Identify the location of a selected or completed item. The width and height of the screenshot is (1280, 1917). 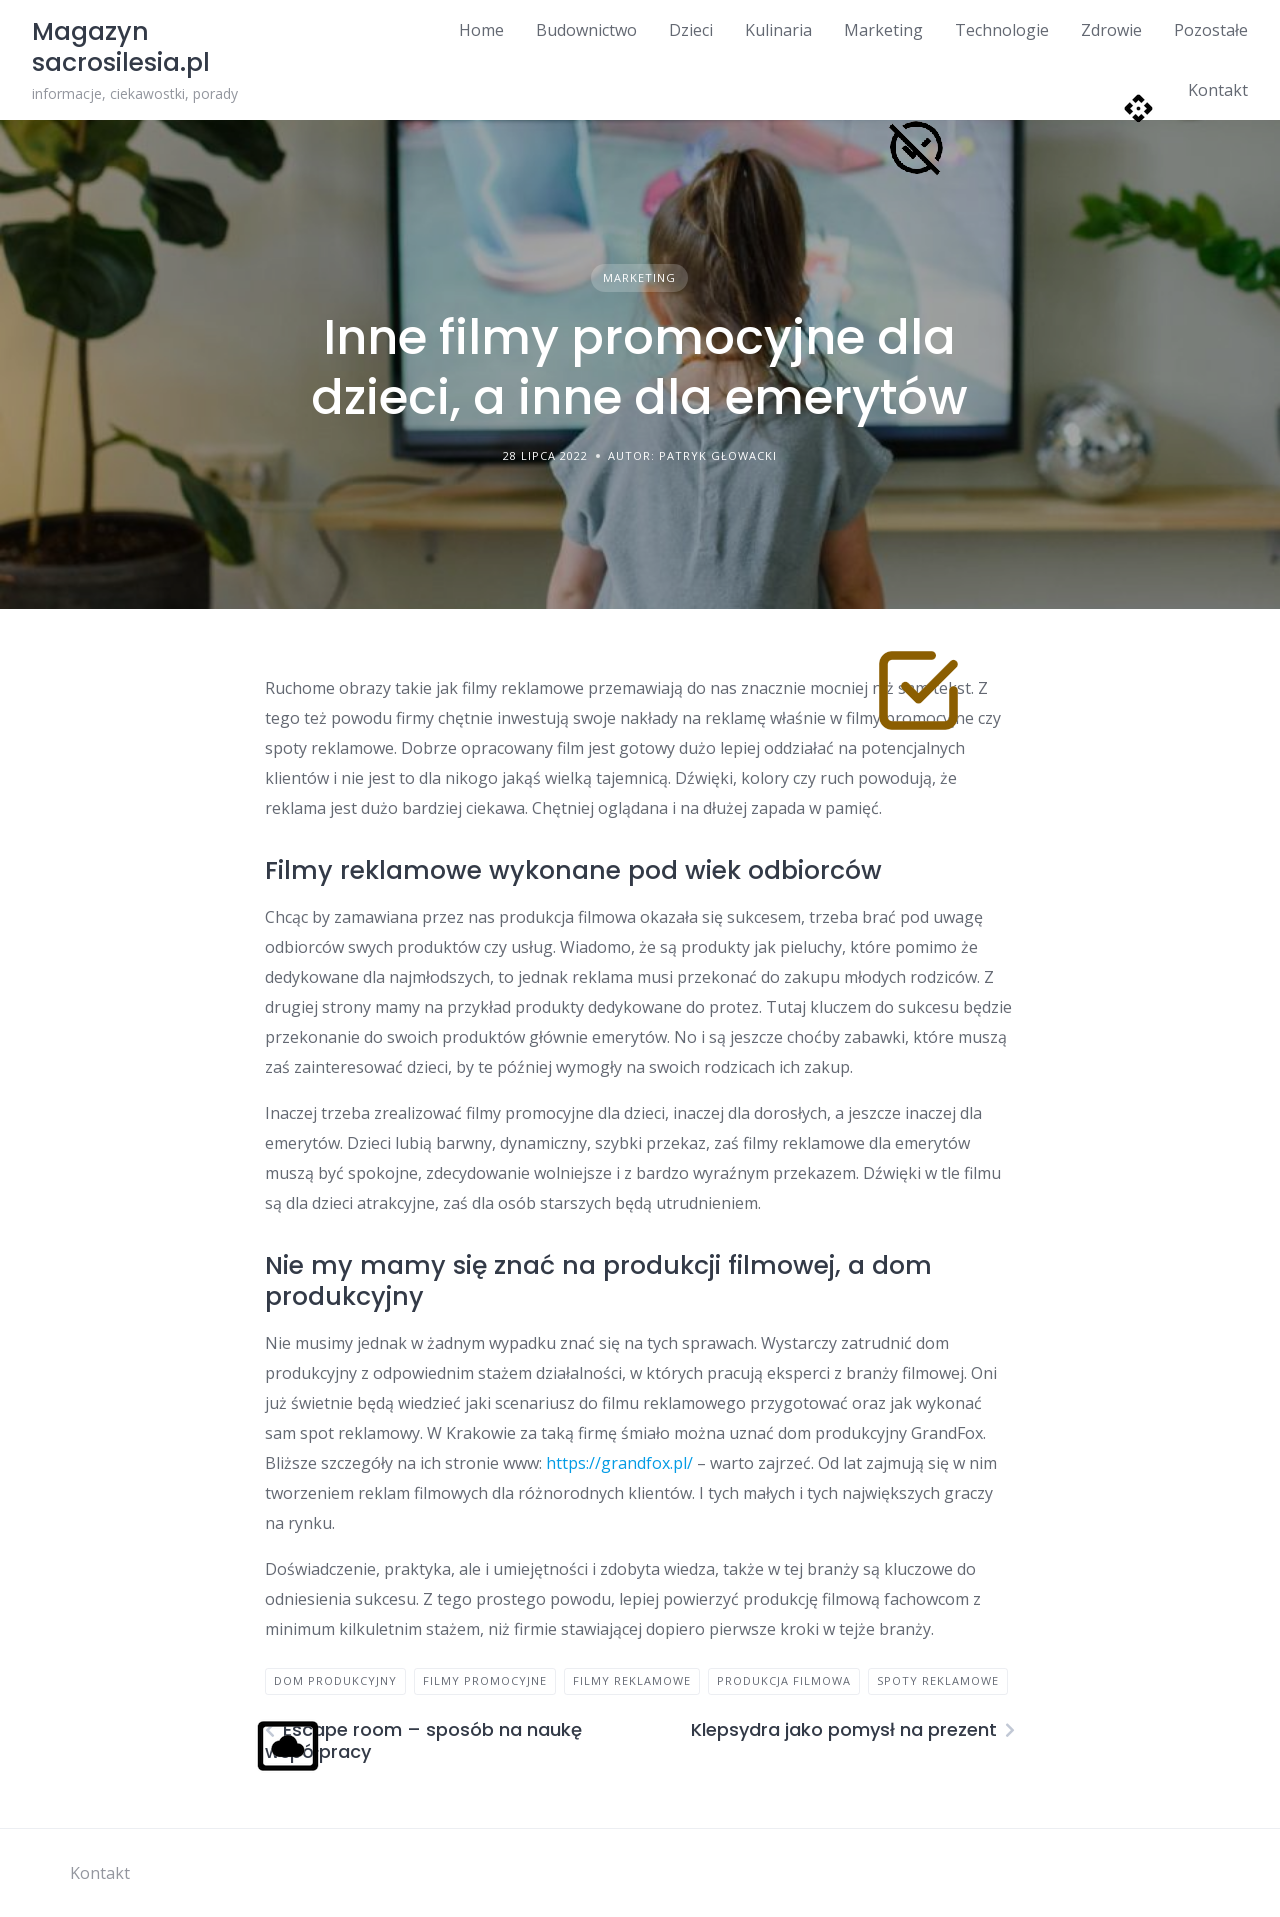
(918, 690).